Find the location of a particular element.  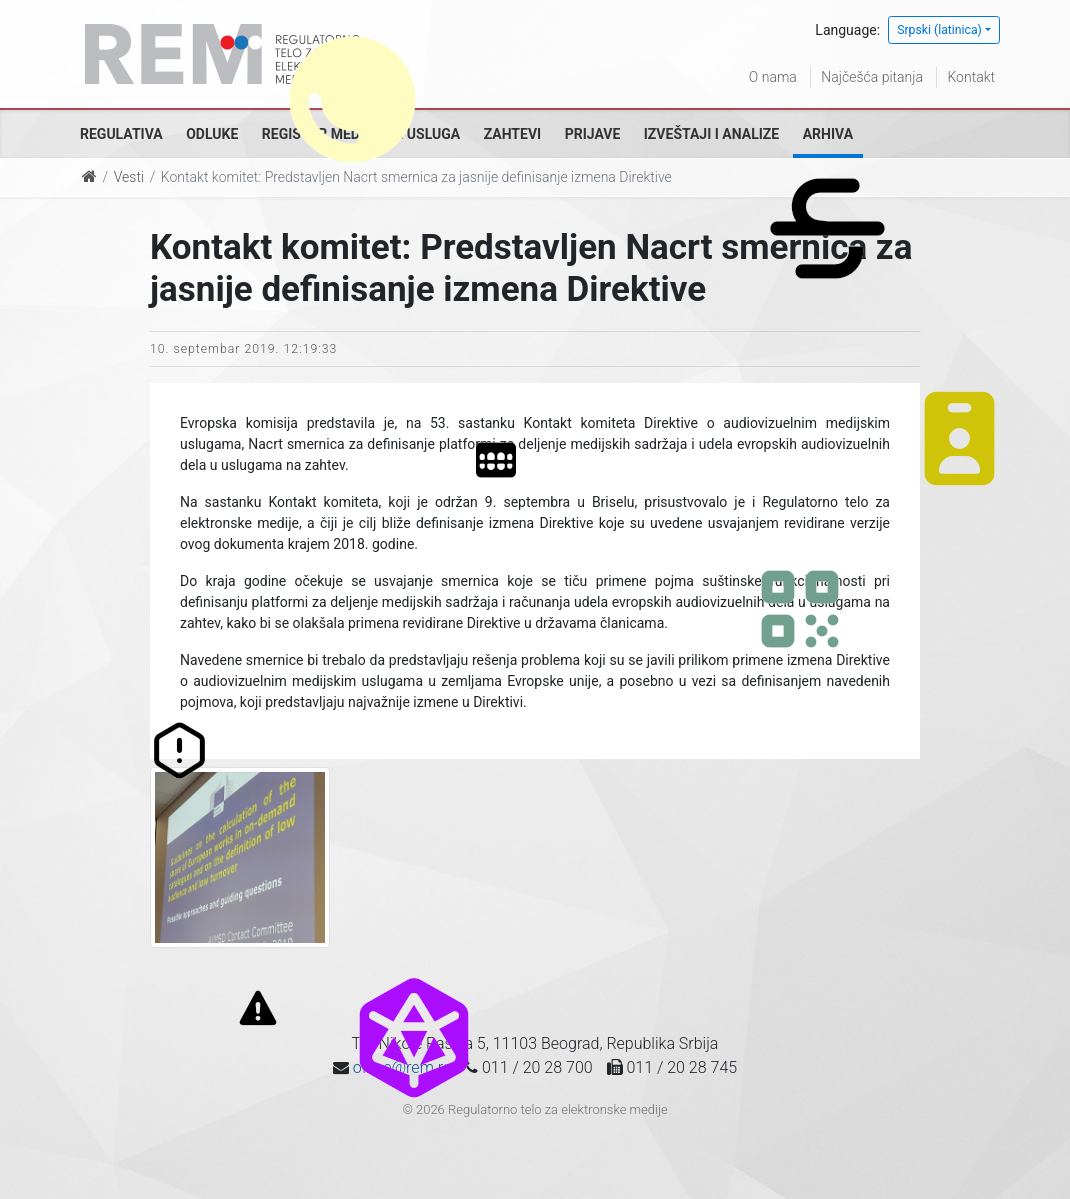

apply strikethrough formatting to selected text is located at coordinates (827, 228).